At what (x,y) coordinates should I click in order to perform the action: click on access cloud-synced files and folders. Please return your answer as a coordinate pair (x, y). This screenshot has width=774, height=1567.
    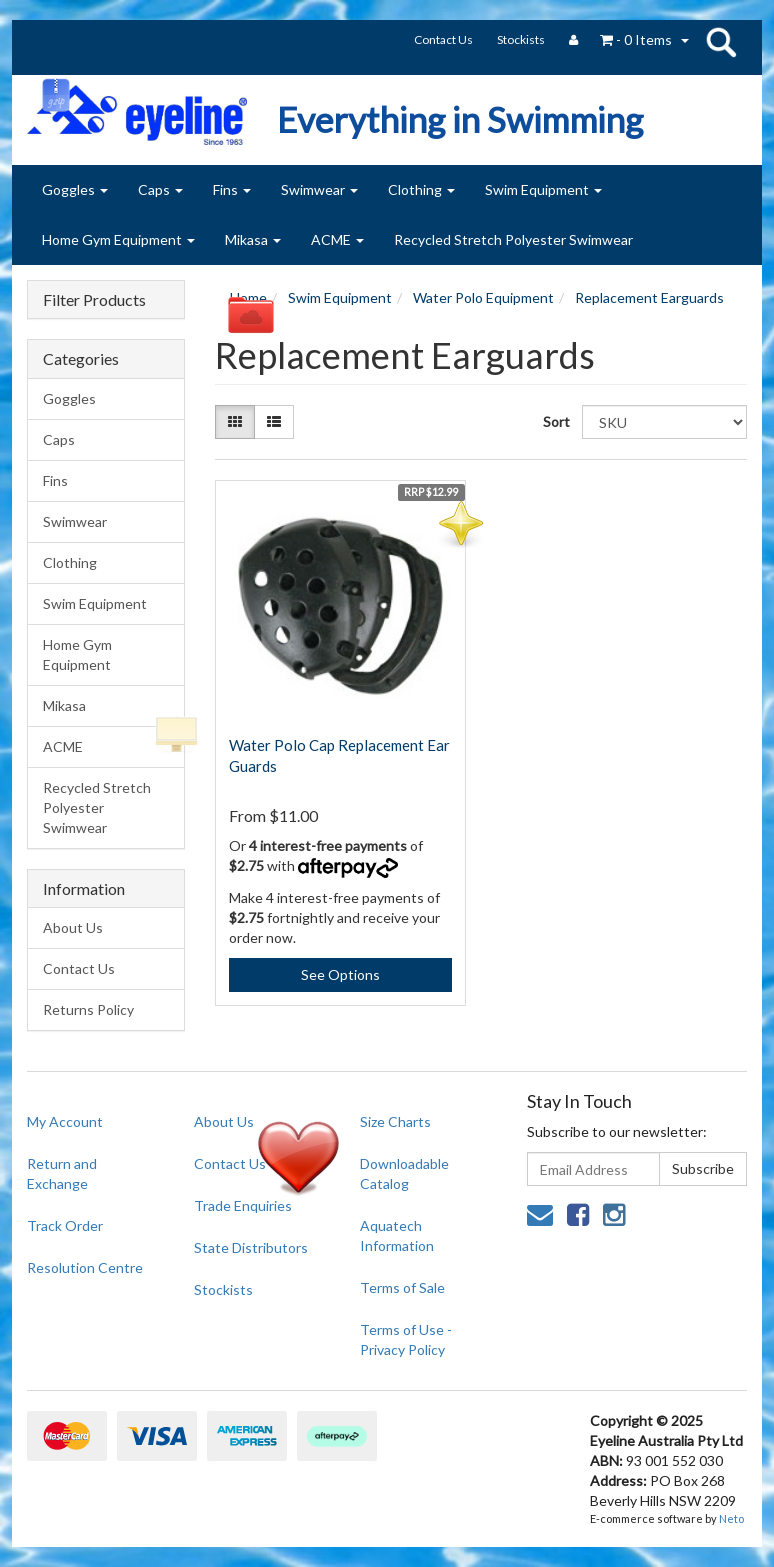
    Looking at the image, I should click on (251, 315).